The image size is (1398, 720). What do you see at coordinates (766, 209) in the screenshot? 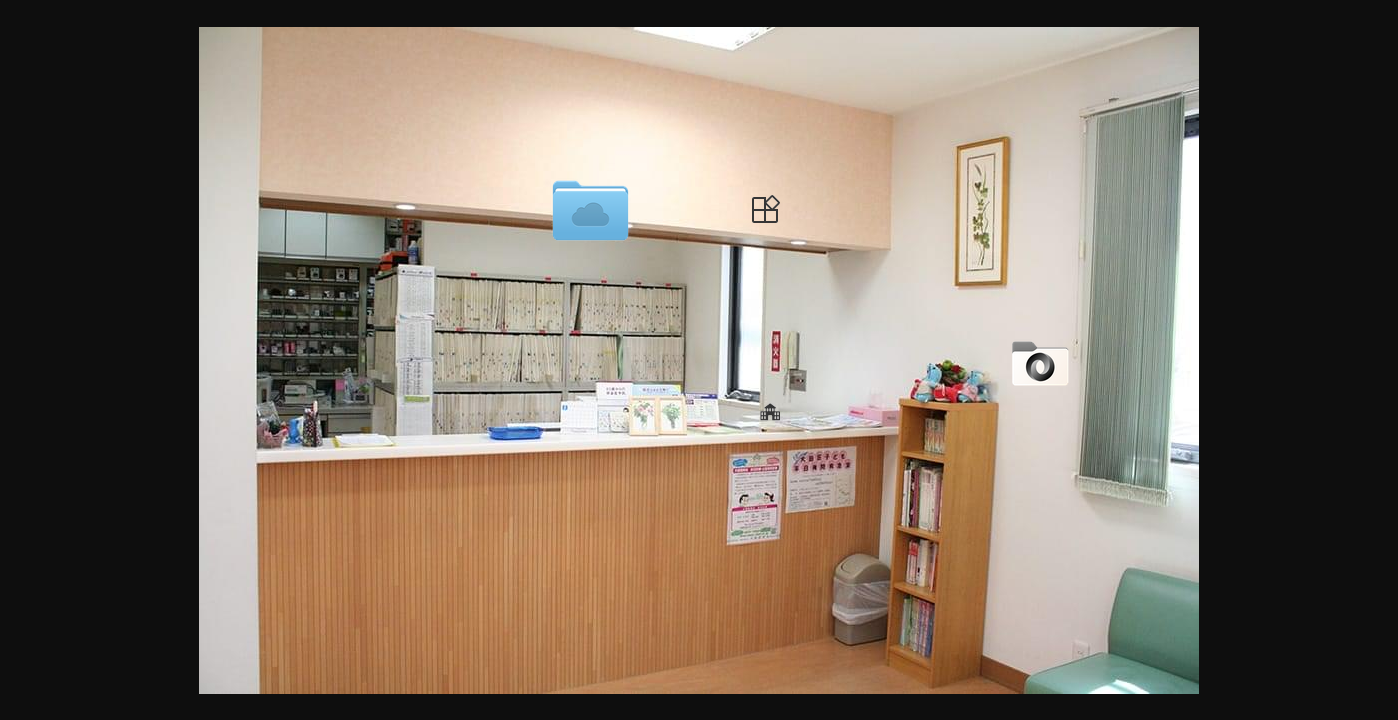
I see `install new software or application` at bounding box center [766, 209].